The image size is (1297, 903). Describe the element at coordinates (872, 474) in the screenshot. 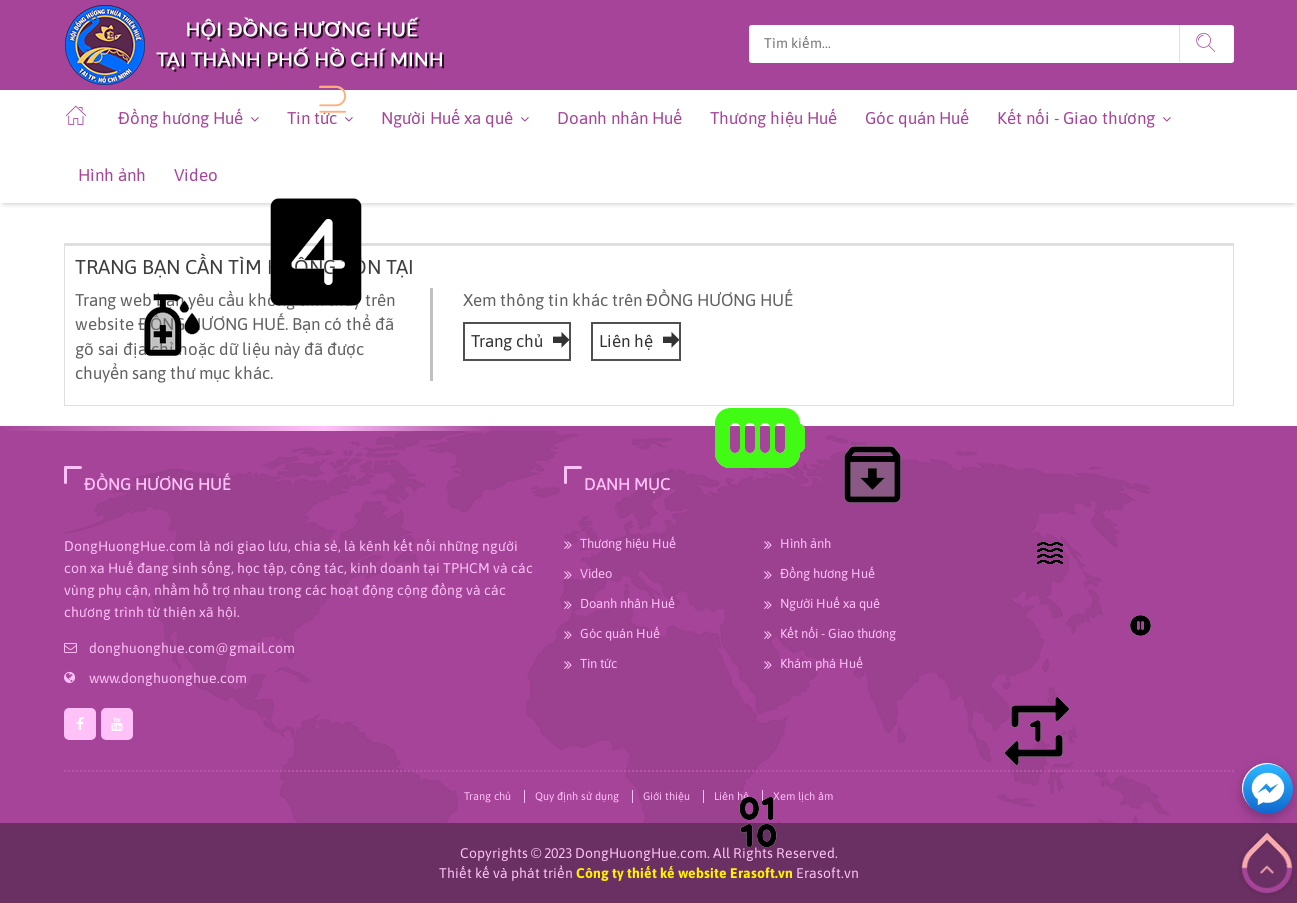

I see `archive selected items` at that location.